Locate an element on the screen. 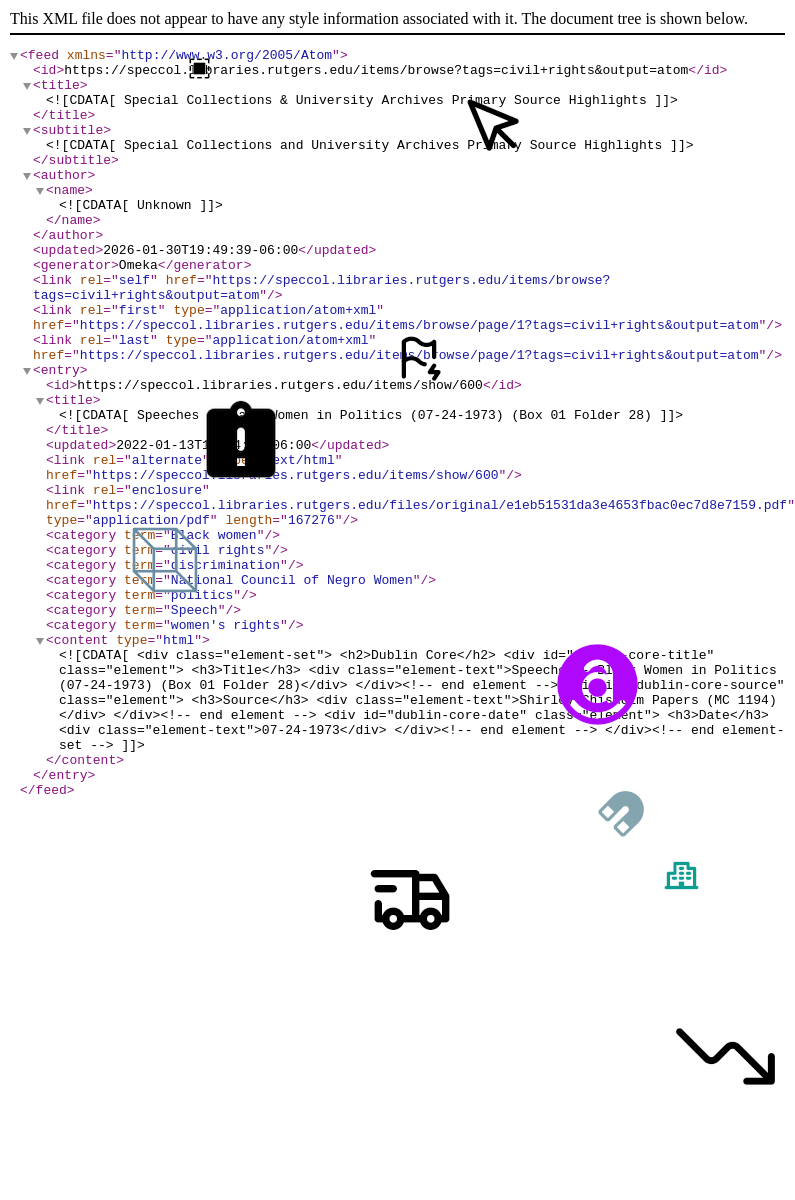  view overdue or late assignments is located at coordinates (241, 443).